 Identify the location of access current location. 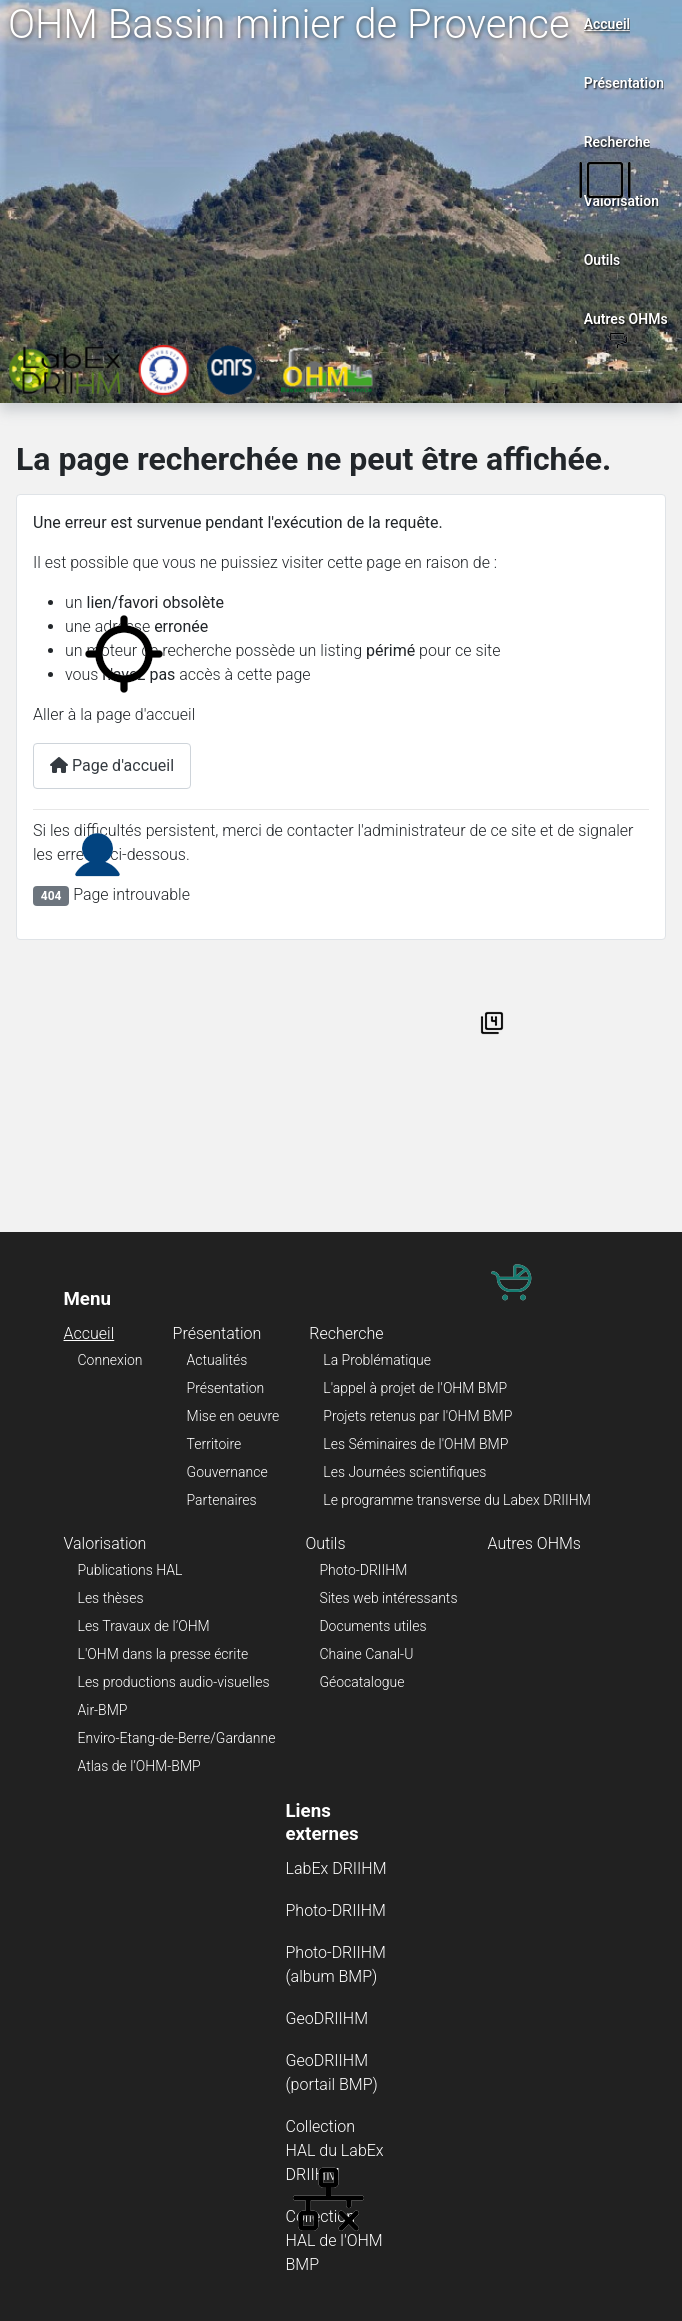
(124, 654).